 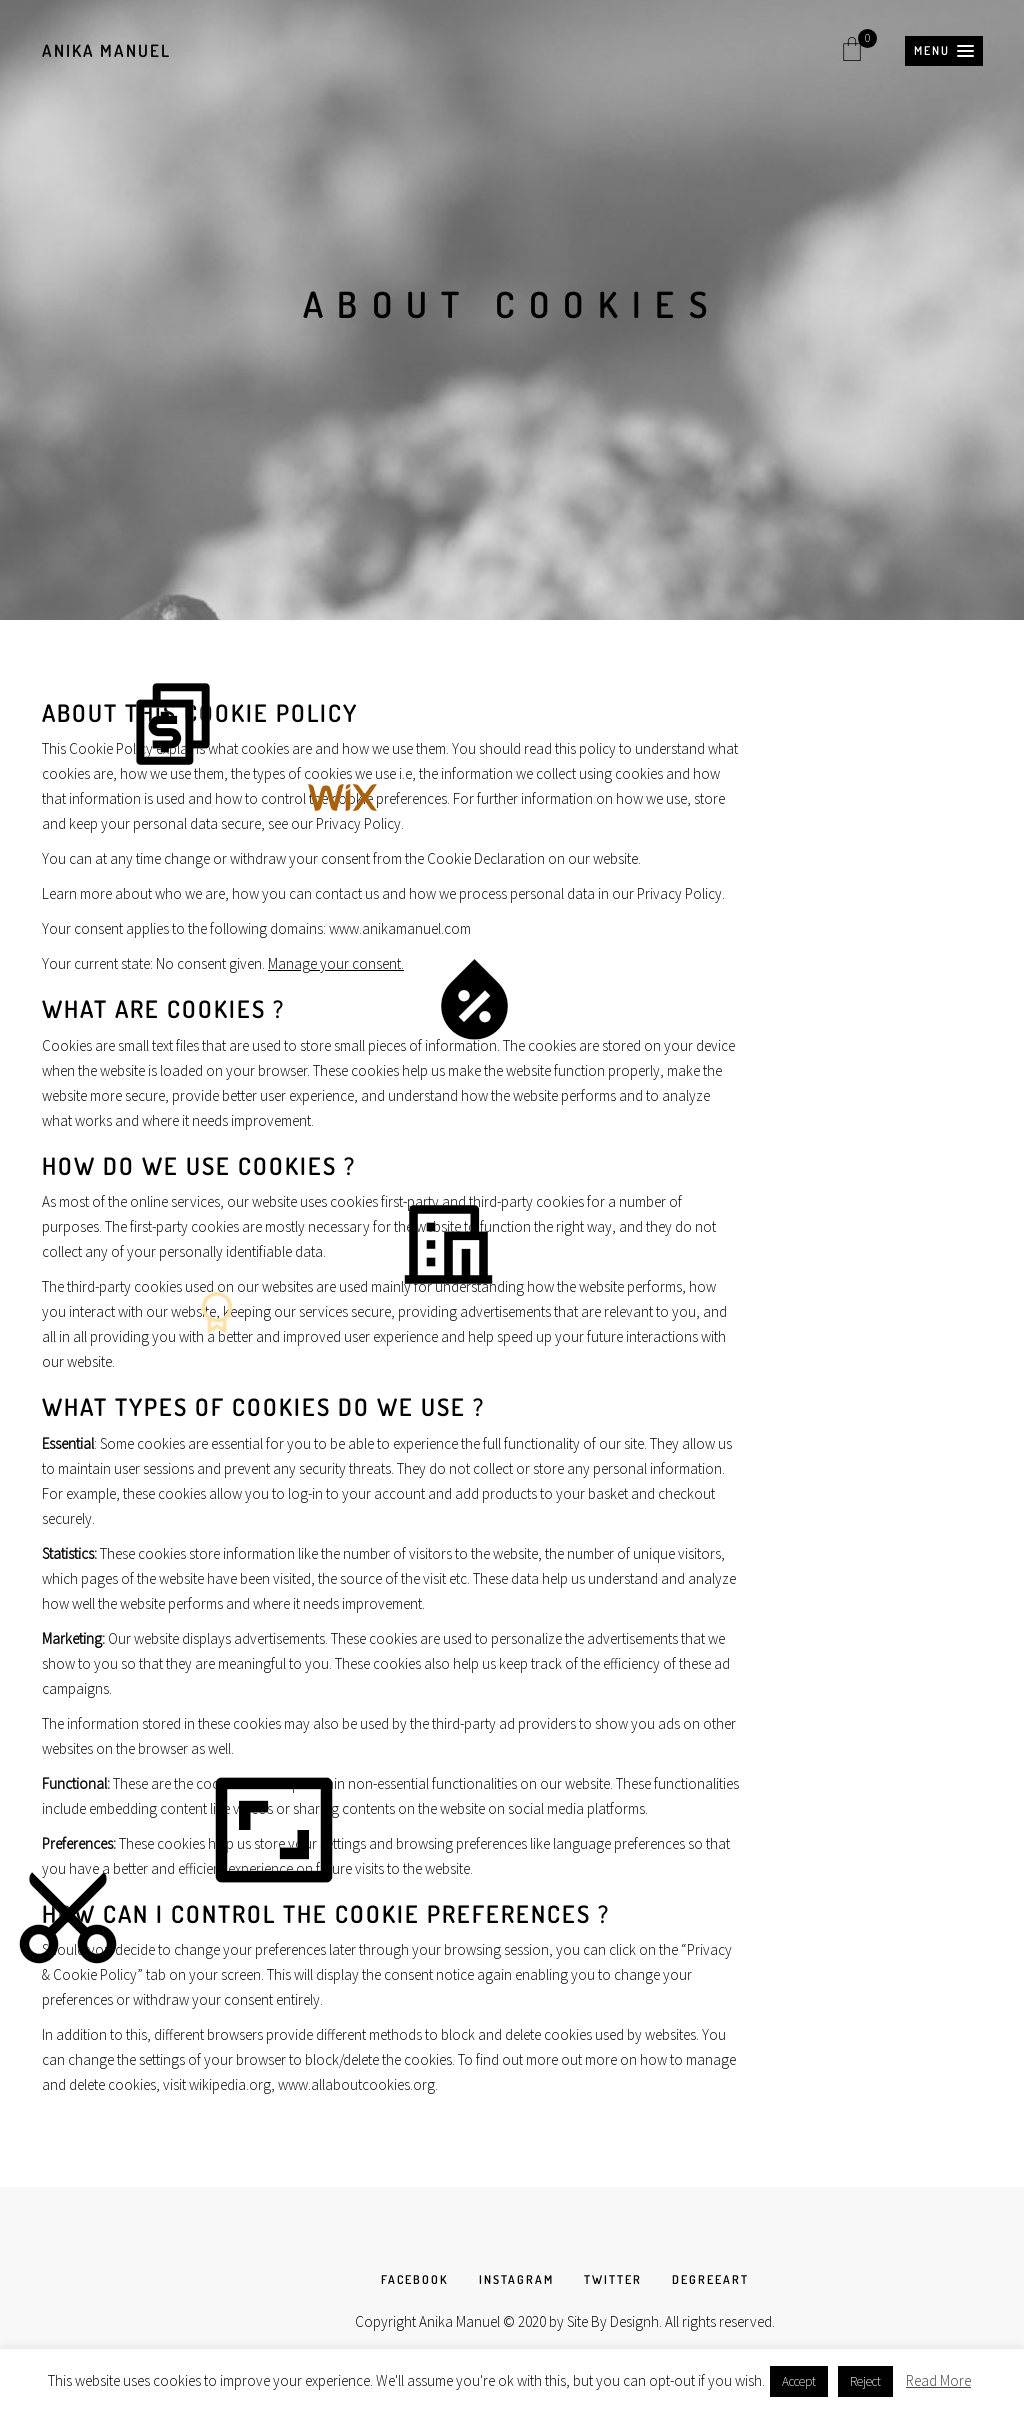 What do you see at coordinates (448, 1244) in the screenshot?
I see `find nearby hotels` at bounding box center [448, 1244].